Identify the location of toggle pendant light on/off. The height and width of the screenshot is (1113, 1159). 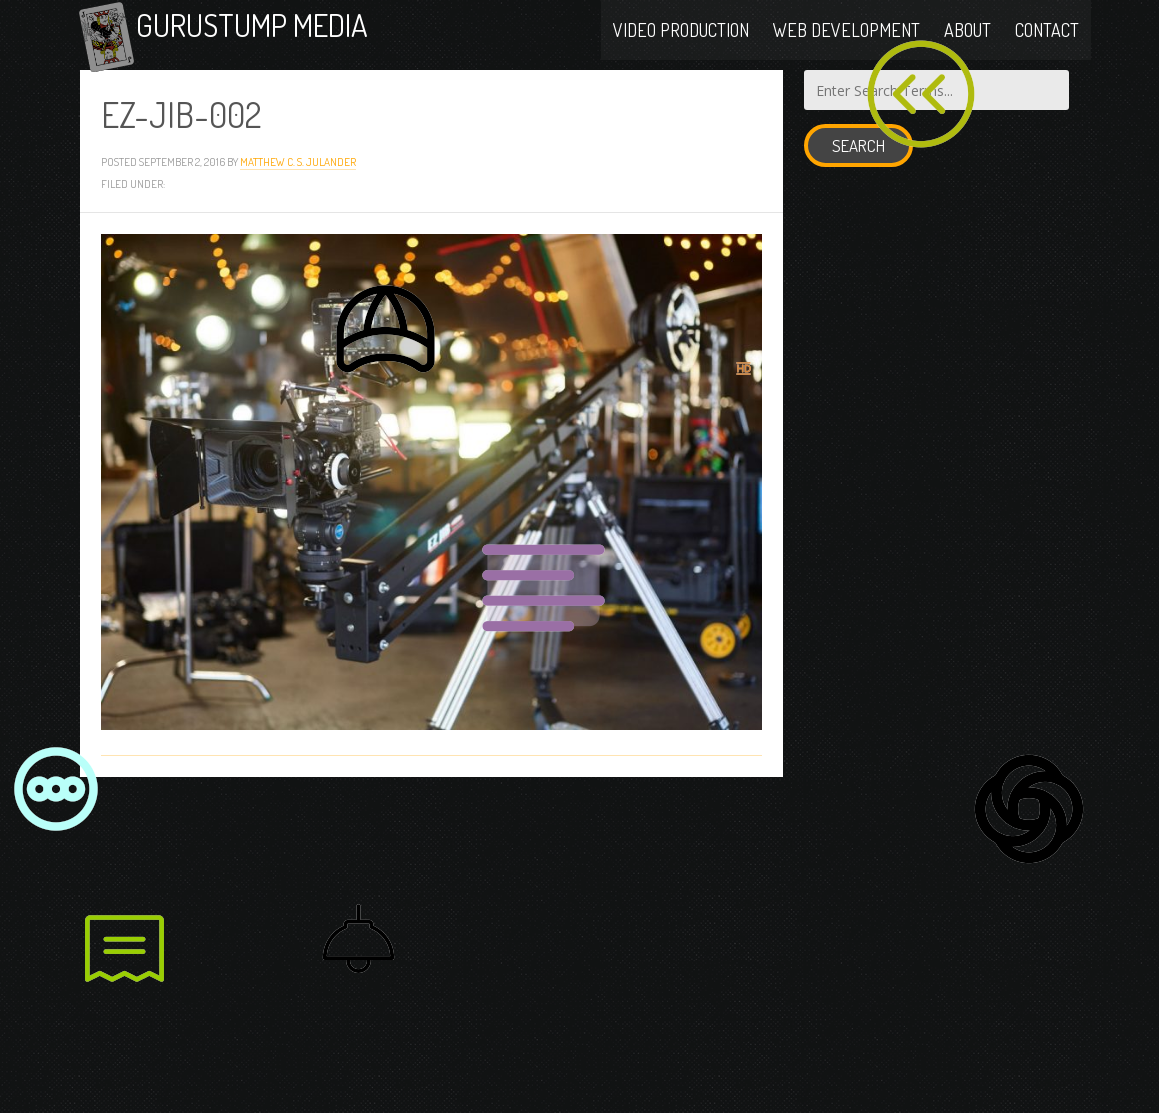
(358, 942).